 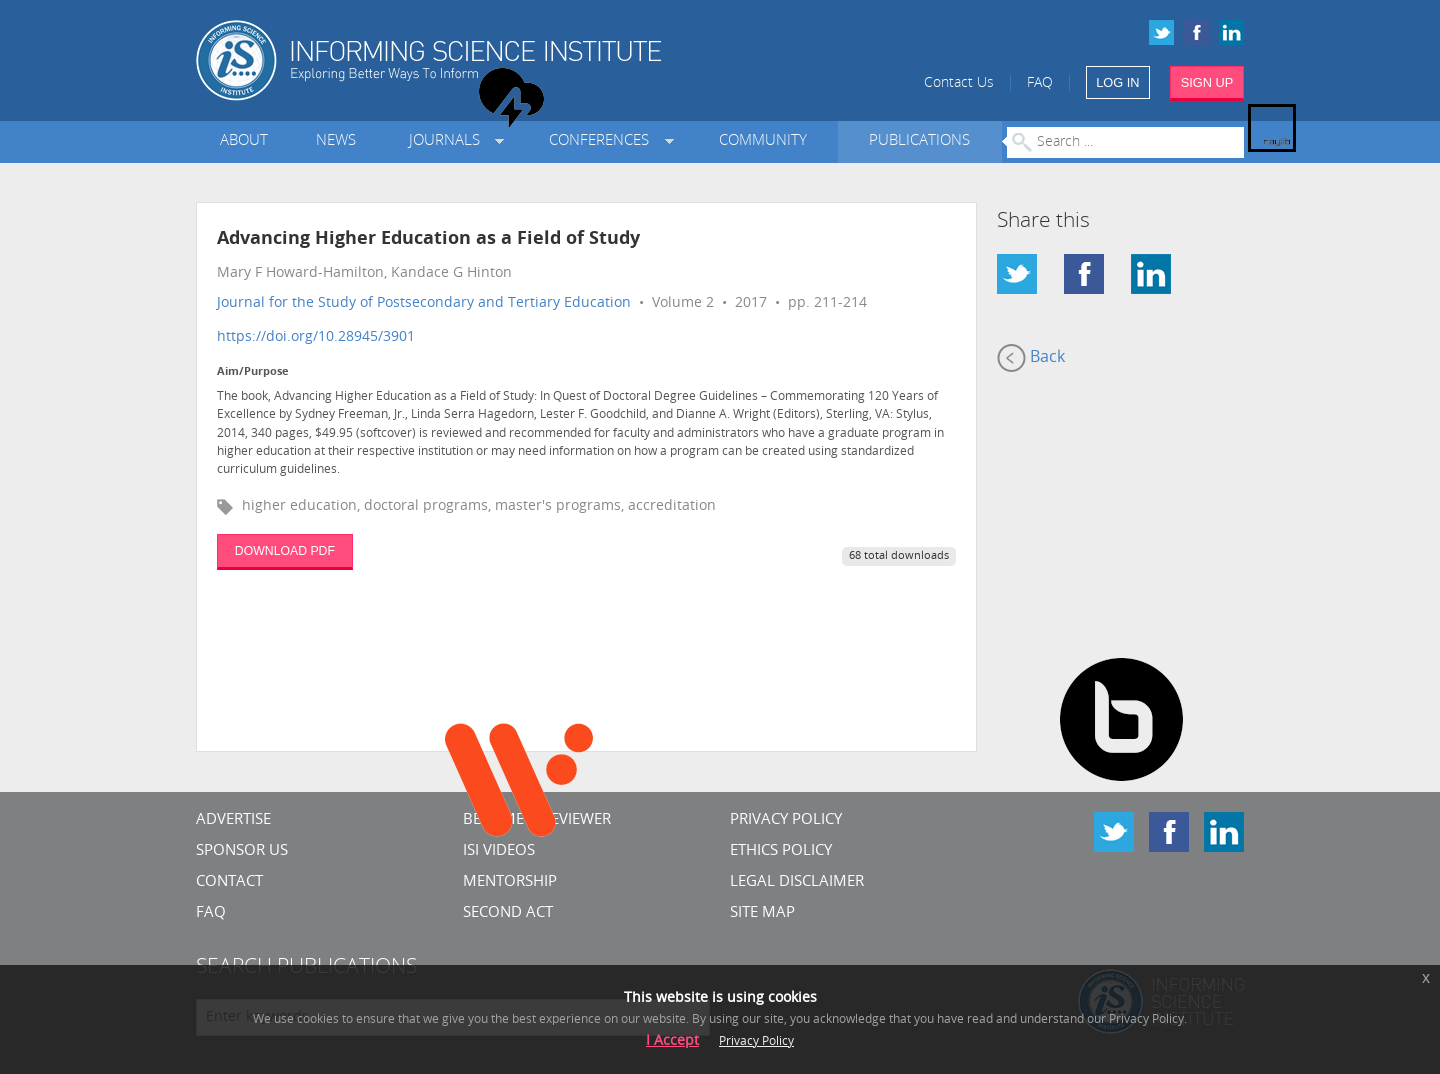 I want to click on open BigBlueButton video conferencing app, so click(x=1121, y=719).